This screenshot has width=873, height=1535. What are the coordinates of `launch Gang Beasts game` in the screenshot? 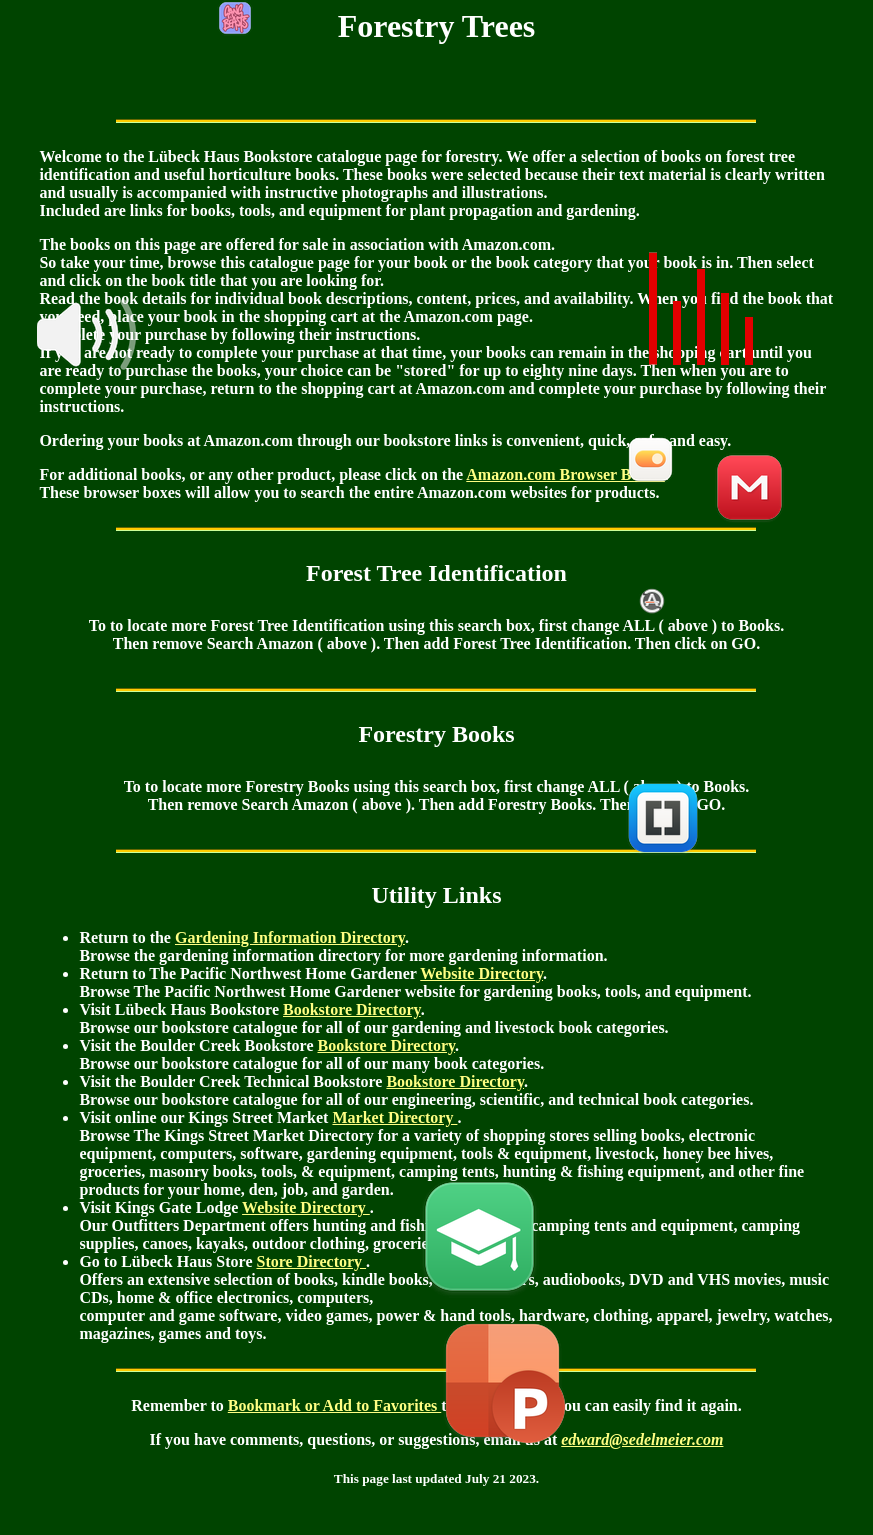 It's located at (235, 18).